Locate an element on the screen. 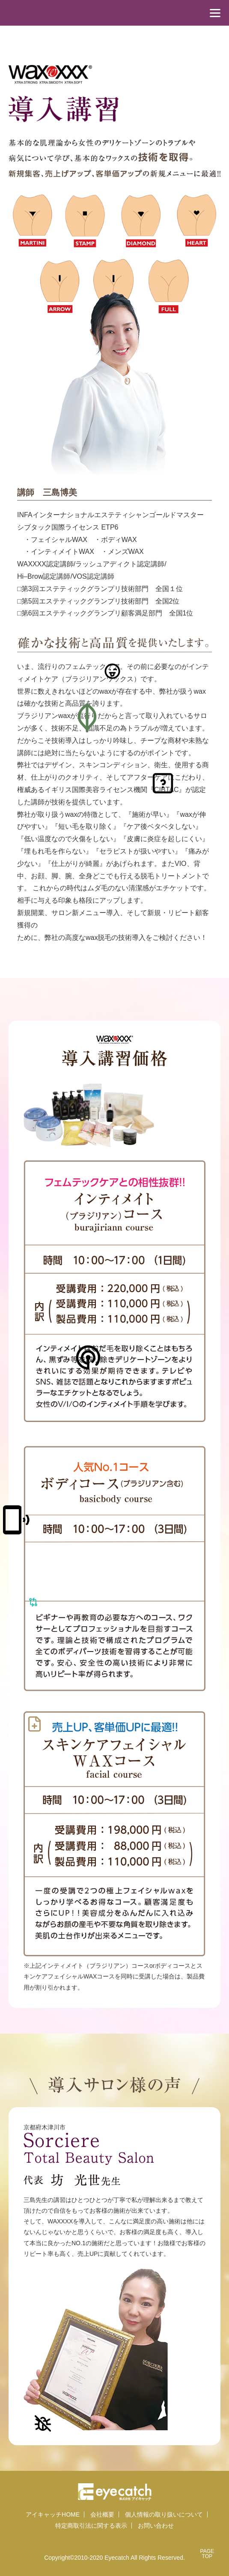 This screenshot has width=229, height=2576. access radar or scanning functionality is located at coordinates (88, 1357).